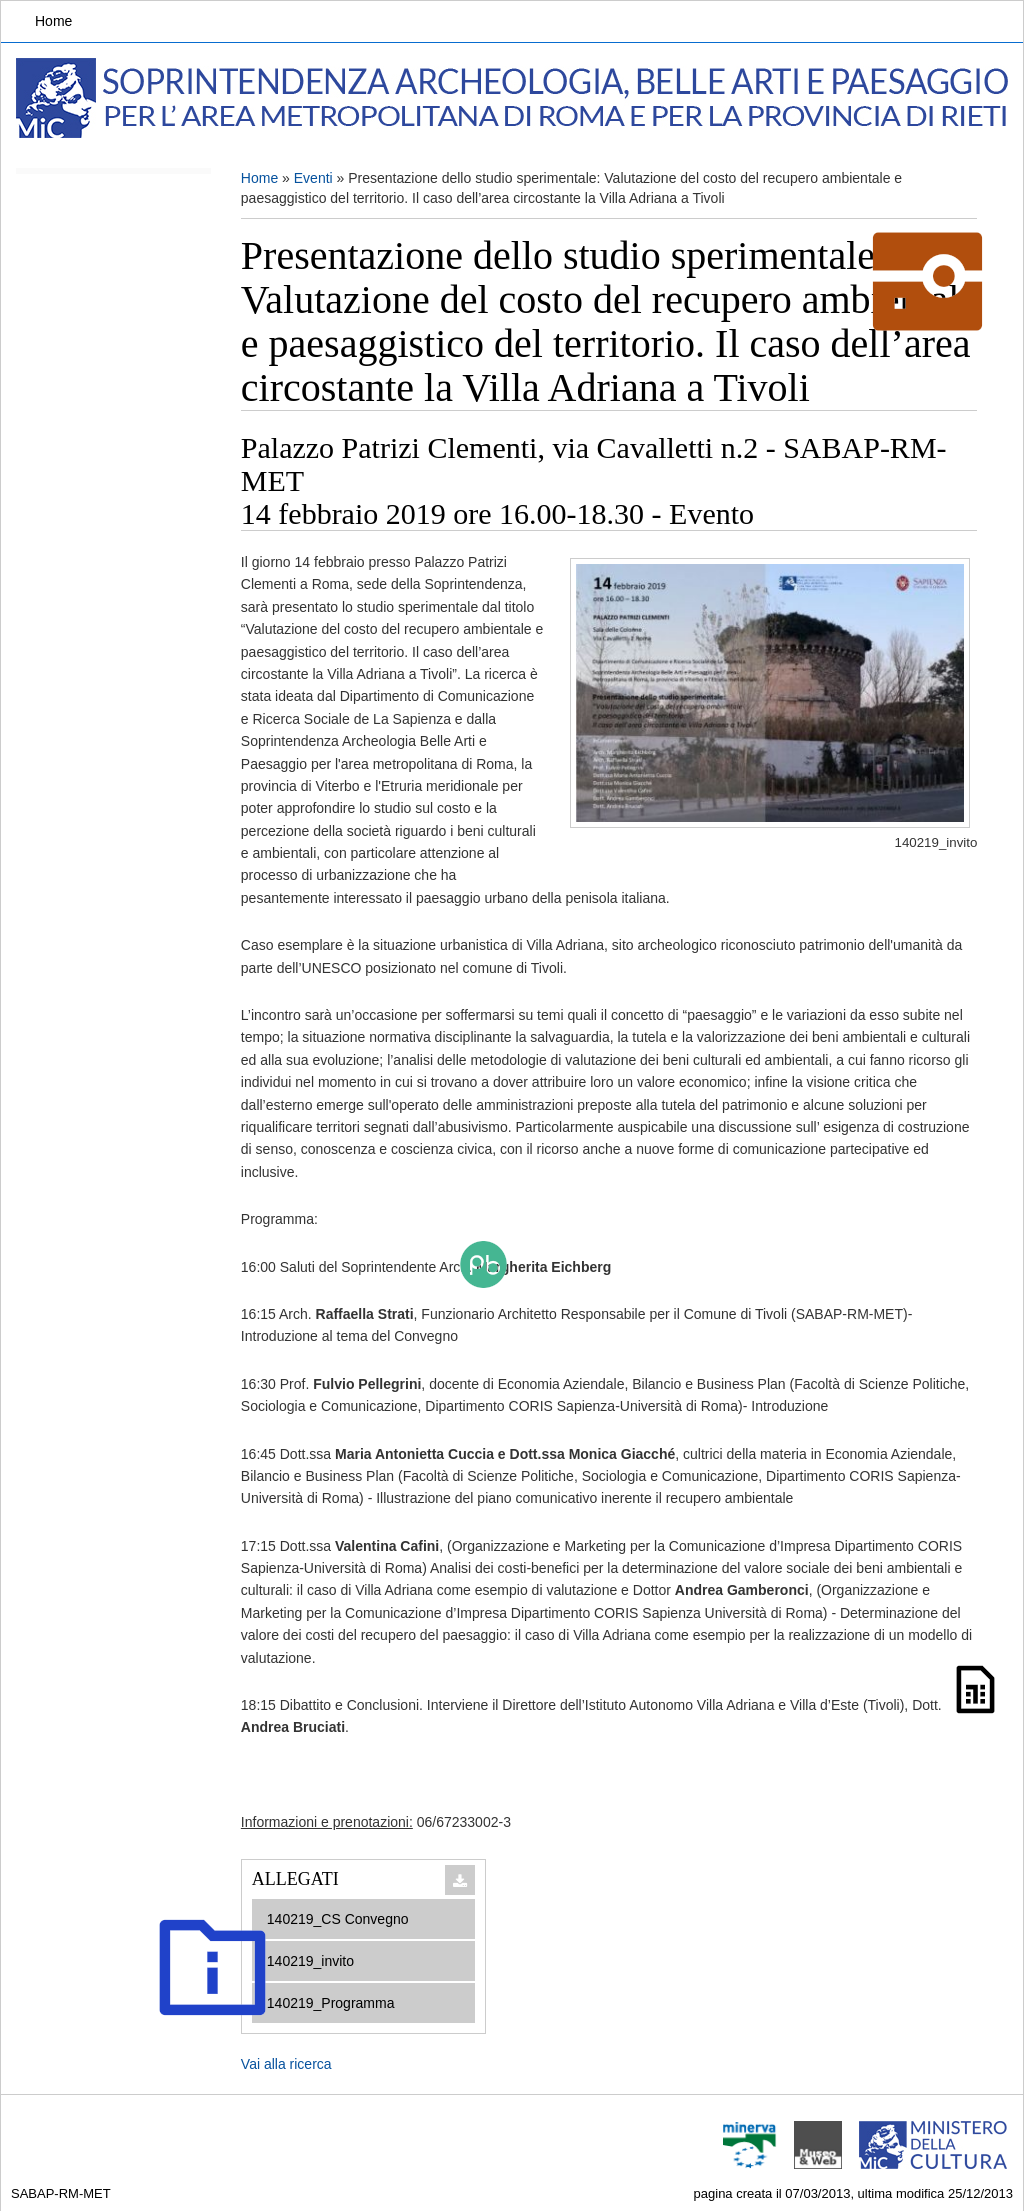 Image resolution: width=1024 pixels, height=2211 pixels. What do you see at coordinates (212, 1967) in the screenshot?
I see `view folder details or properties` at bounding box center [212, 1967].